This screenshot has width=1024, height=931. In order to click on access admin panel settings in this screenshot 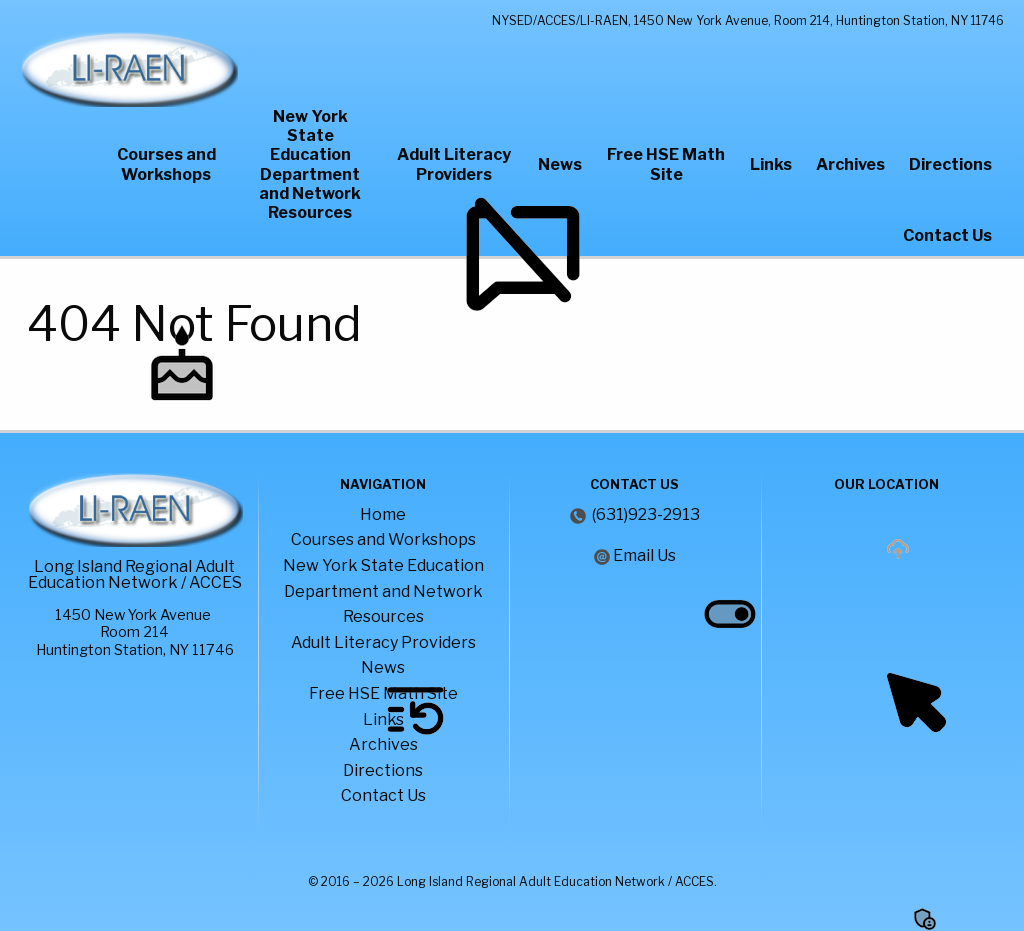, I will do `click(924, 918)`.